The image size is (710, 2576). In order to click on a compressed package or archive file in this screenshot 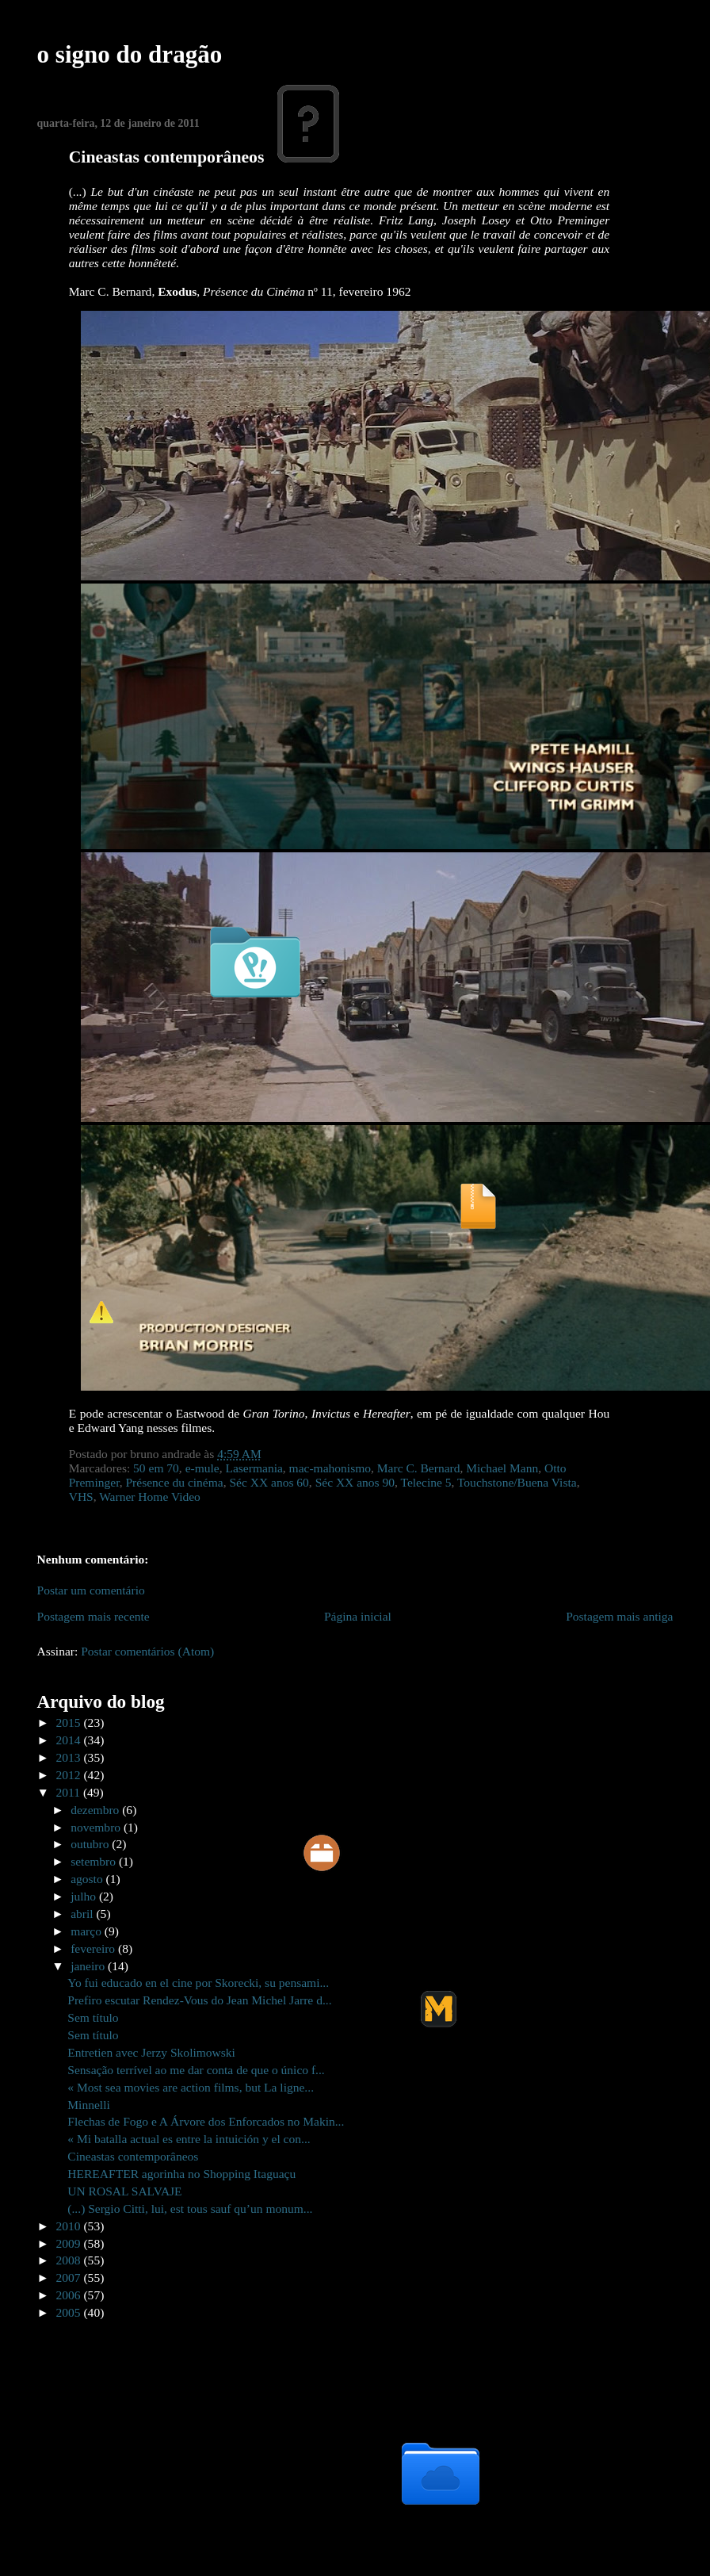, I will do `click(478, 1207)`.